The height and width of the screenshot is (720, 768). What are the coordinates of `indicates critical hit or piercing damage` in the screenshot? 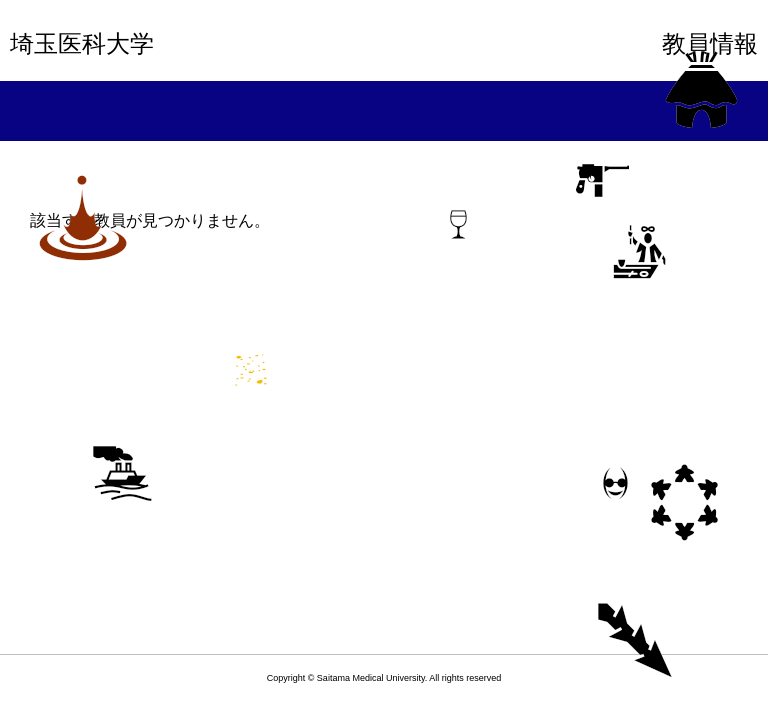 It's located at (635, 640).